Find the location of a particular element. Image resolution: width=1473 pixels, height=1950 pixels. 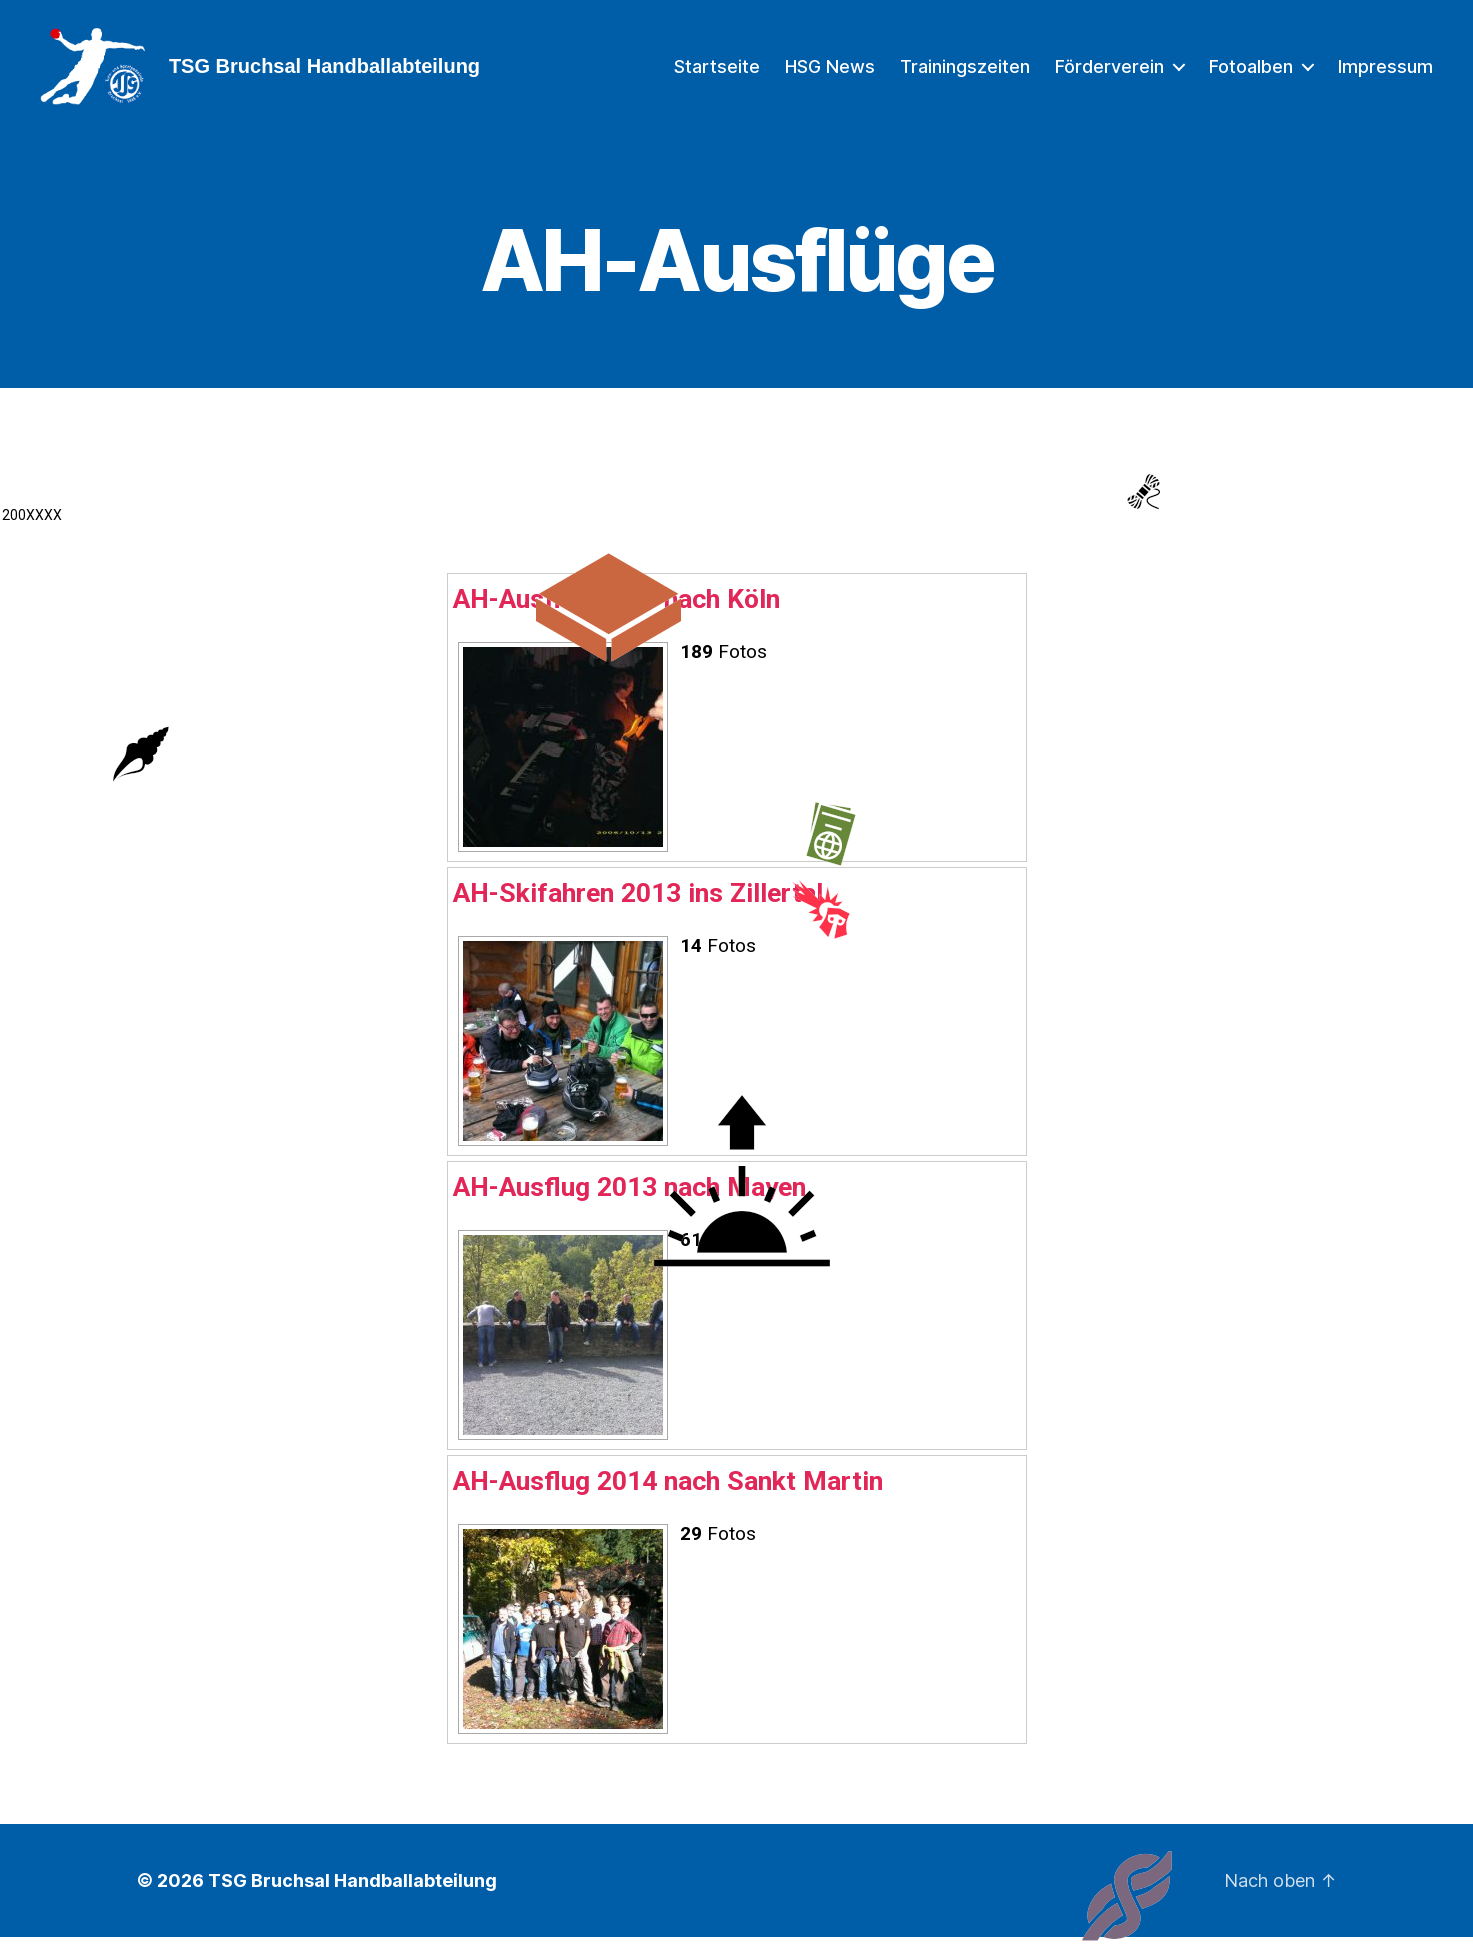

crafting or knitting category in a game is located at coordinates (1143, 491).